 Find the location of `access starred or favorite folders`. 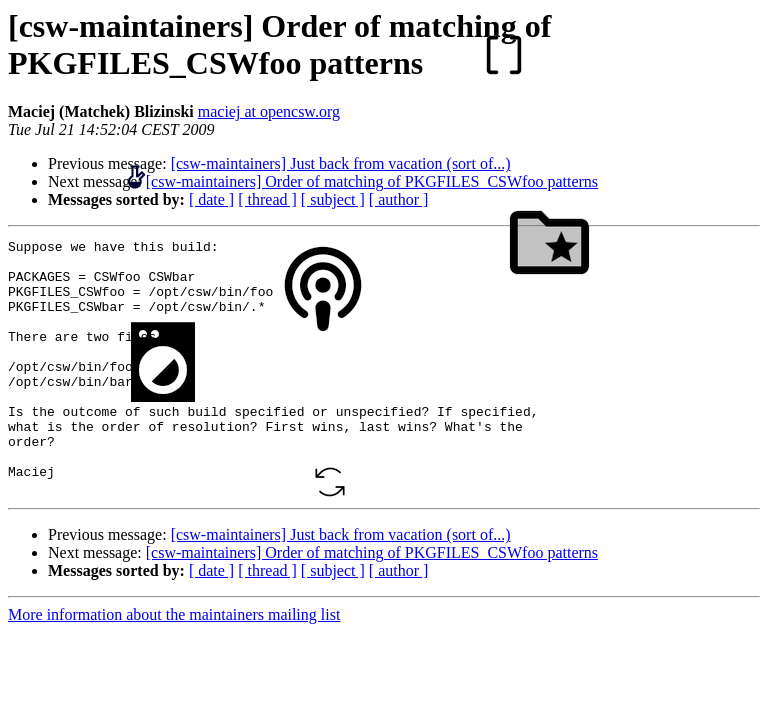

access starred or favorite folders is located at coordinates (549, 242).